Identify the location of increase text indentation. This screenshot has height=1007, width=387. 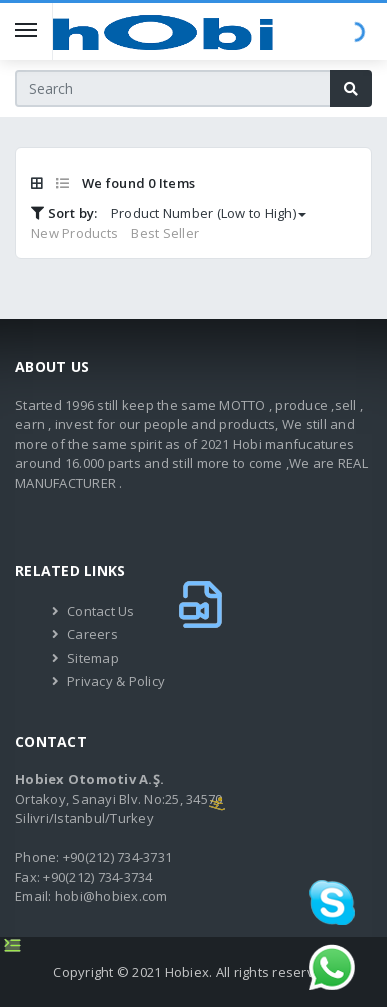
(12, 945).